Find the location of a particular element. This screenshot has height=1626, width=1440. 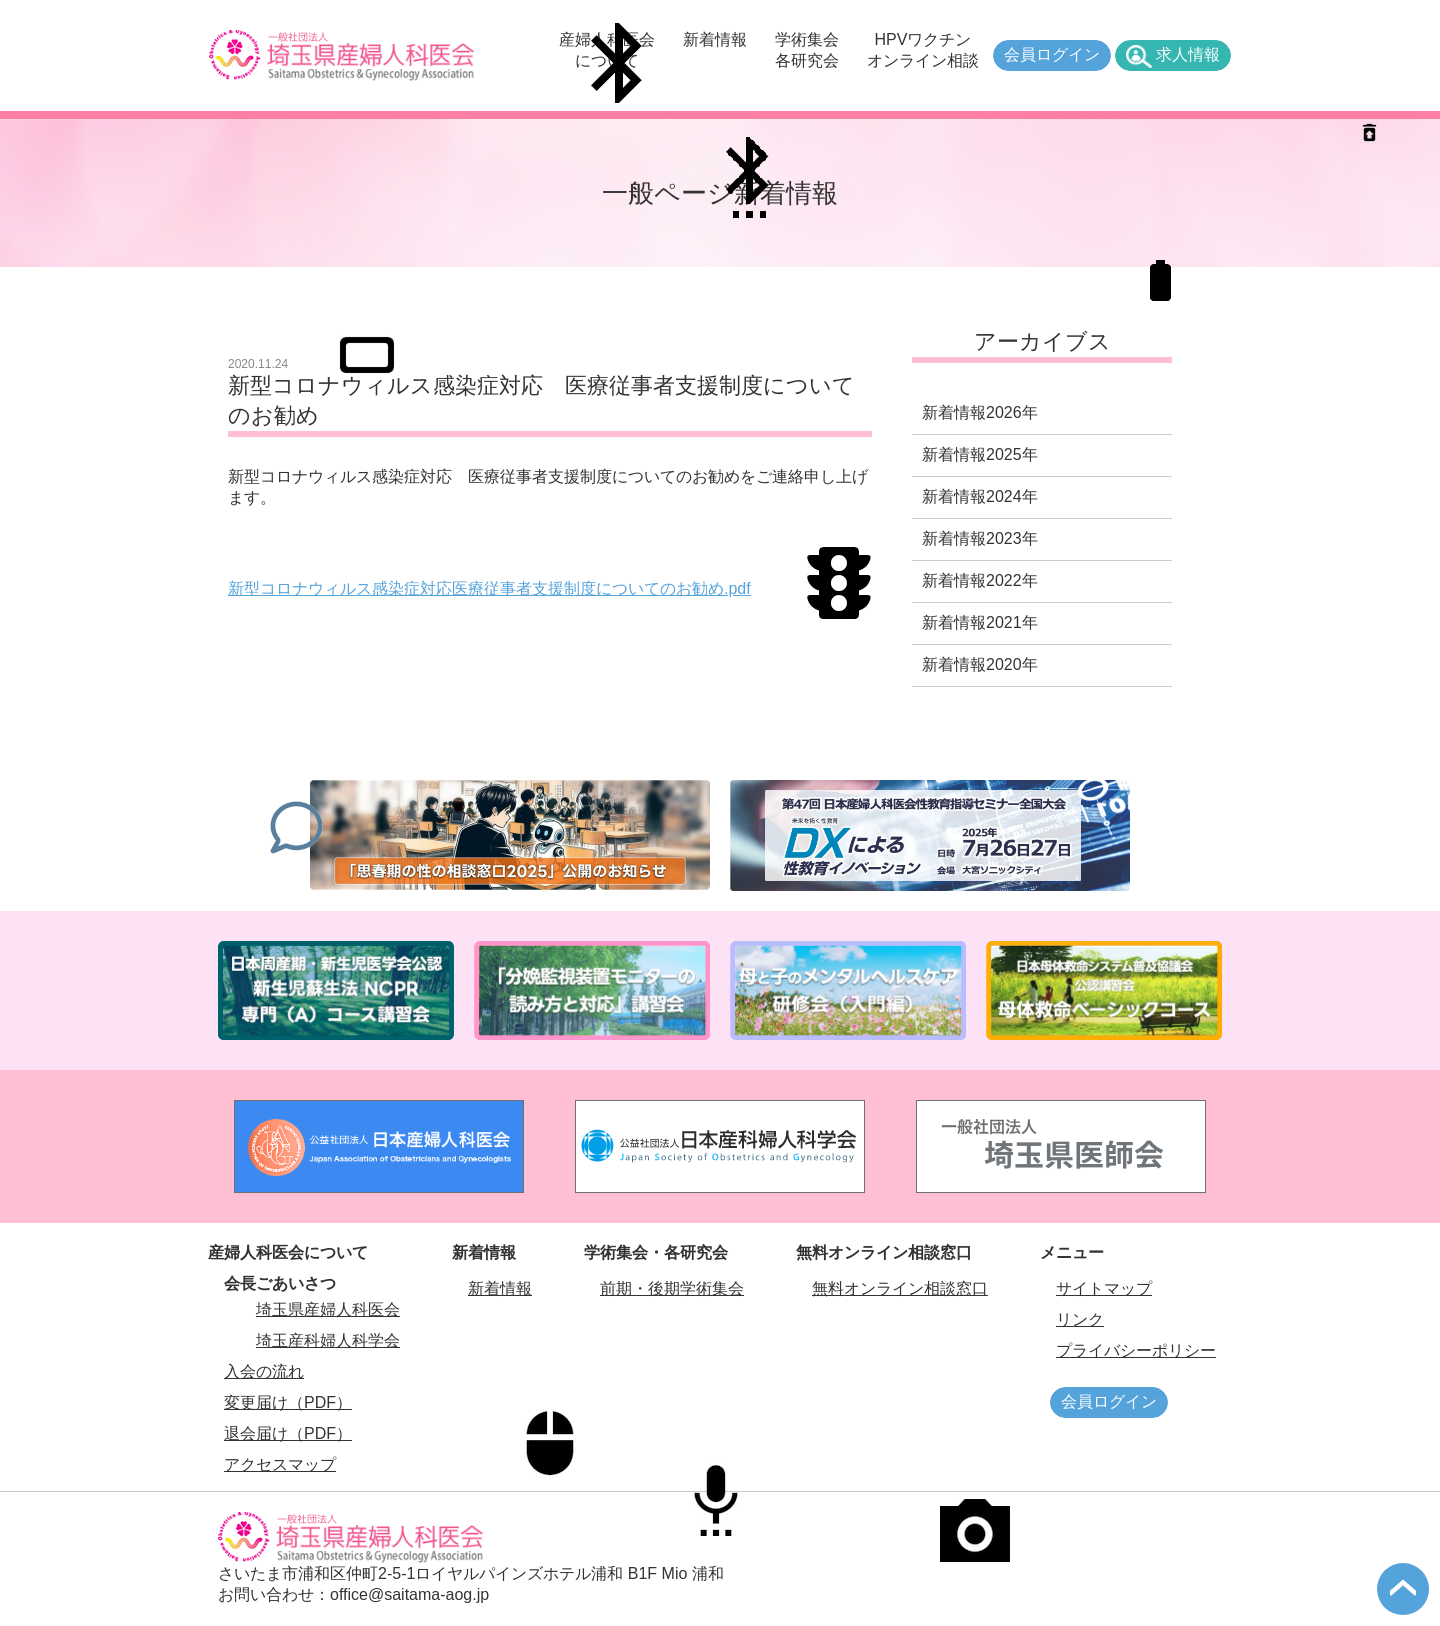

open comments section is located at coordinates (296, 827).